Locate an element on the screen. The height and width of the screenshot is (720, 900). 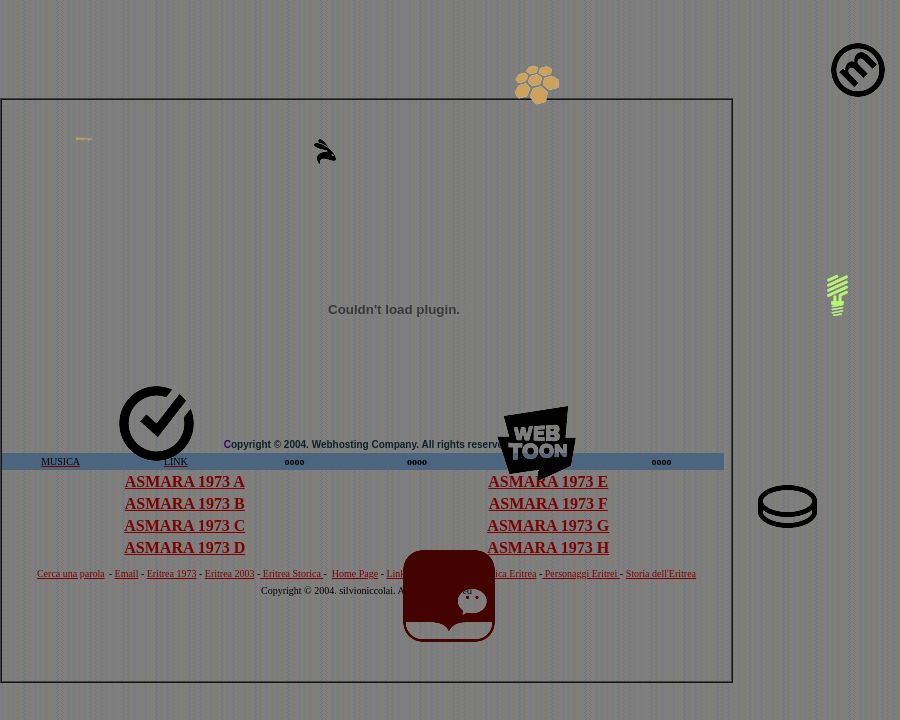
open the Webtoon app is located at coordinates (536, 443).